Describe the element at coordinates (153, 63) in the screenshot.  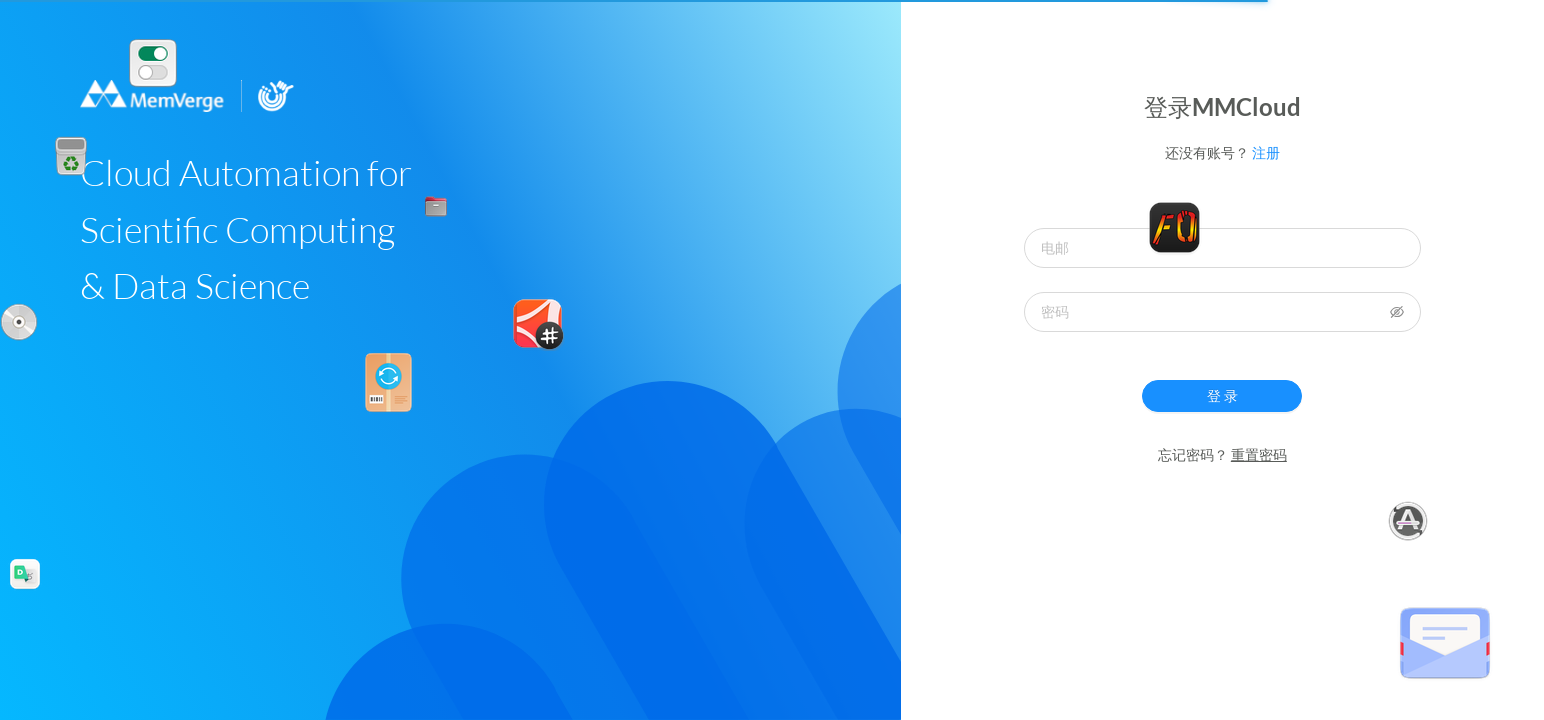
I see `open system settings or preferences` at that location.